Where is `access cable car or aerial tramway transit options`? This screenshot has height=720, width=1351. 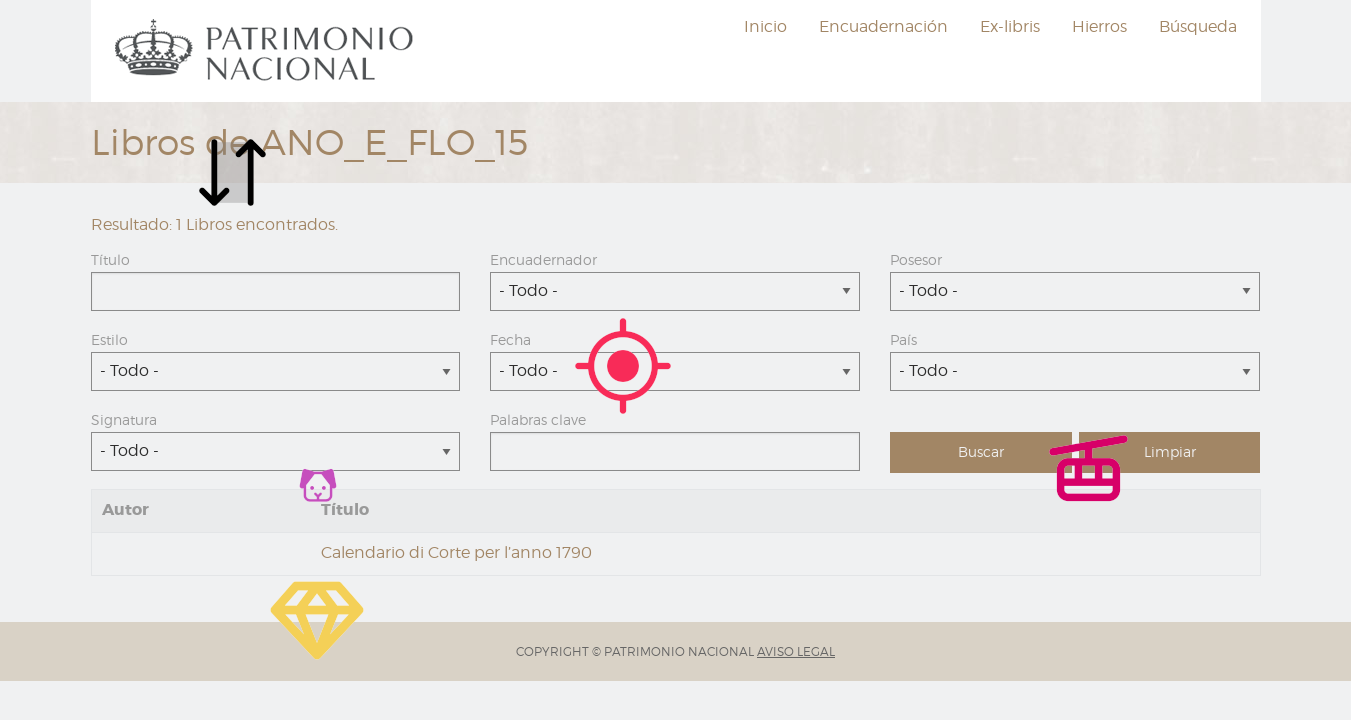 access cable car or aerial tramway transit options is located at coordinates (1088, 469).